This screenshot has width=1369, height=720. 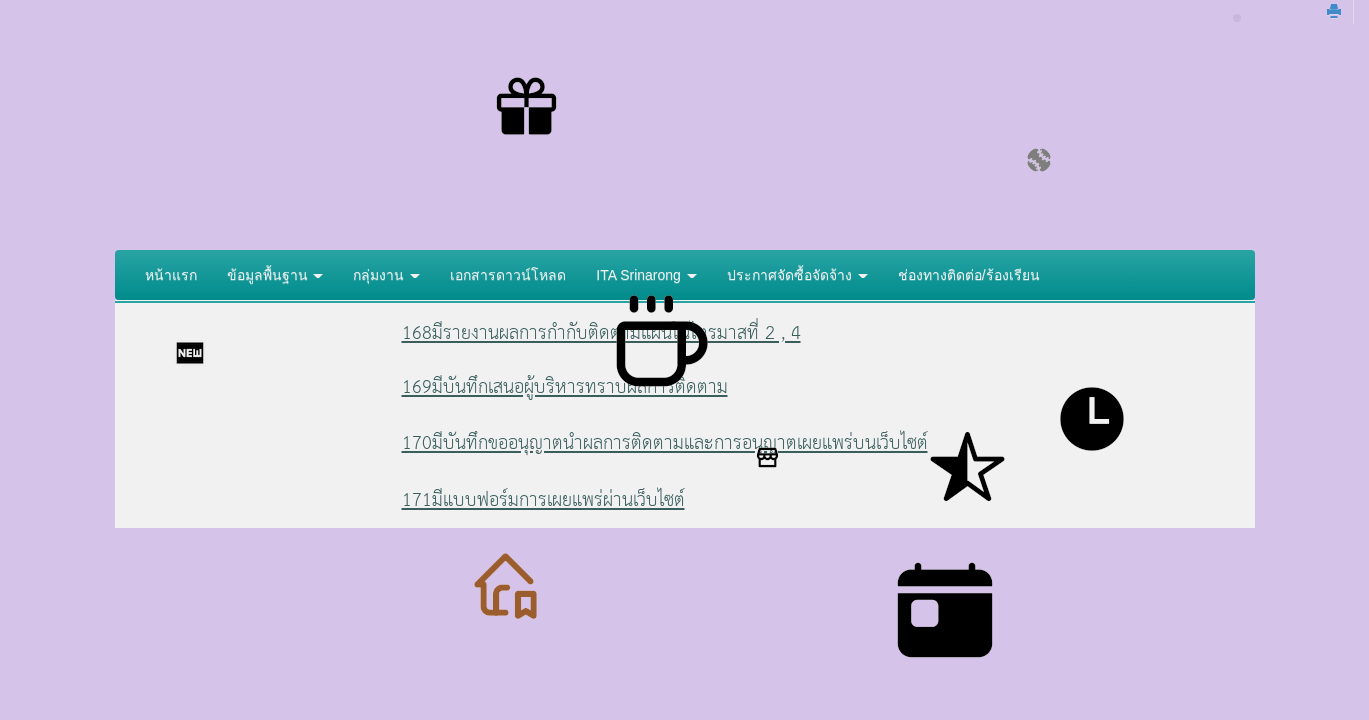 What do you see at coordinates (1092, 419) in the screenshot?
I see `view time or clock settings` at bounding box center [1092, 419].